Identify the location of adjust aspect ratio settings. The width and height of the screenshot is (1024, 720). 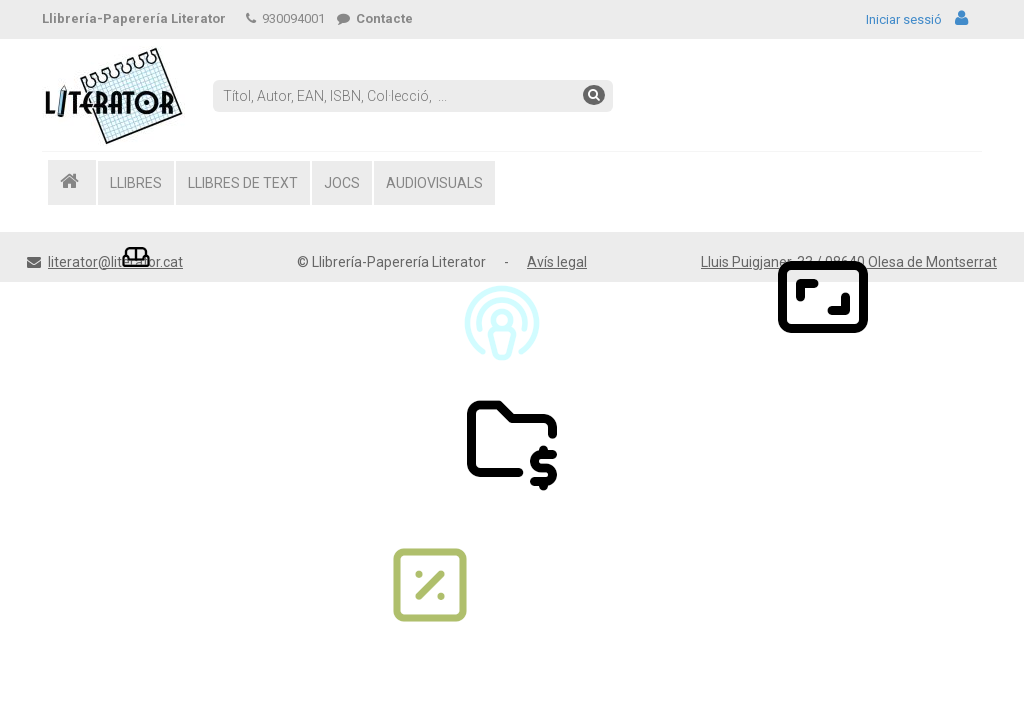
(823, 297).